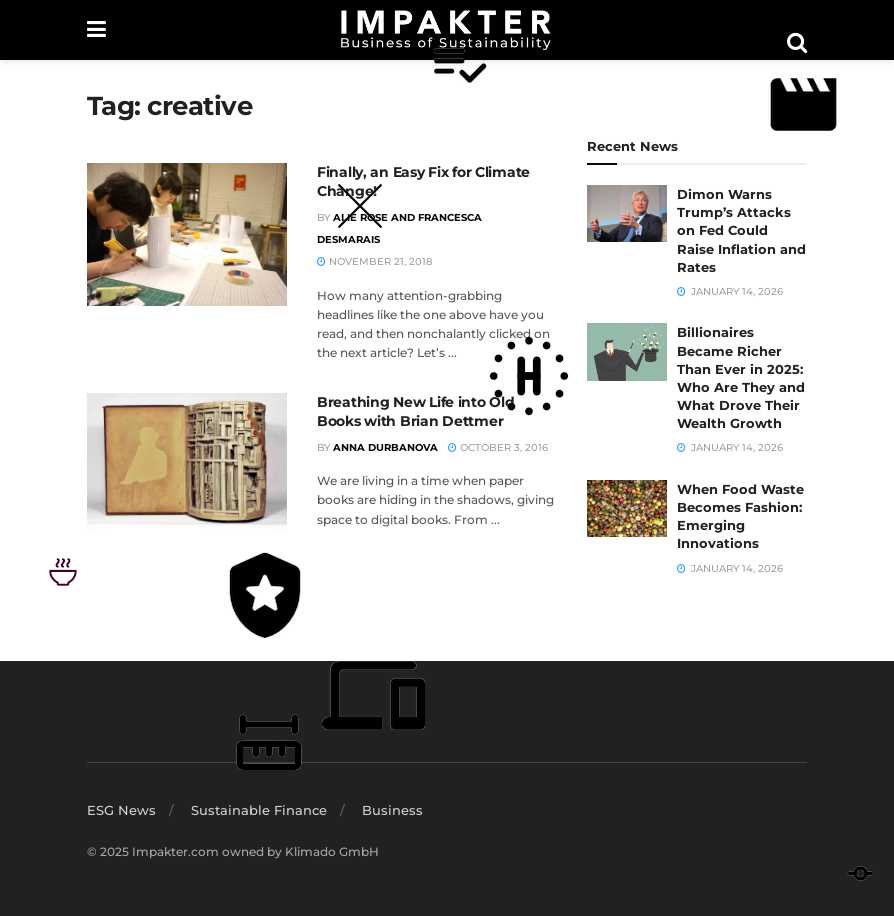 This screenshot has width=894, height=916. Describe the element at coordinates (803, 104) in the screenshot. I see `access video or movie content` at that location.